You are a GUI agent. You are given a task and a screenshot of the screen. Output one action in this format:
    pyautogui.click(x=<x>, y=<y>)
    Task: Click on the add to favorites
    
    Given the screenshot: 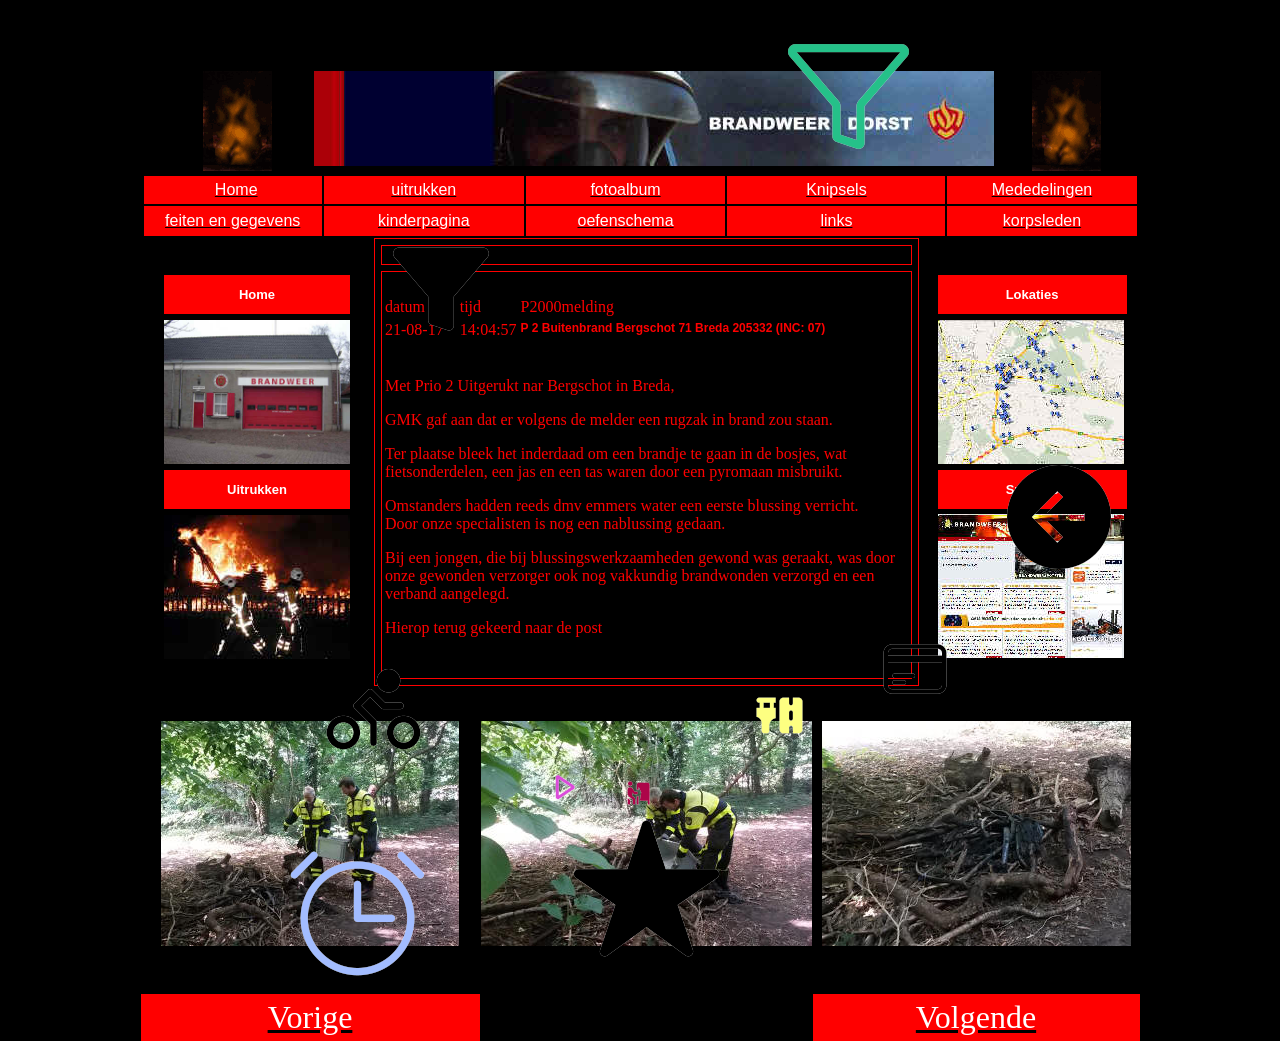 What is the action you would take?
    pyautogui.click(x=646, y=888)
    